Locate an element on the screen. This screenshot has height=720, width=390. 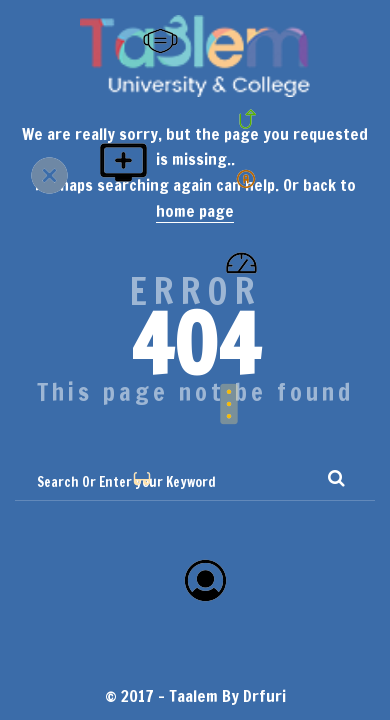
redo or repeat the last action is located at coordinates (247, 119).